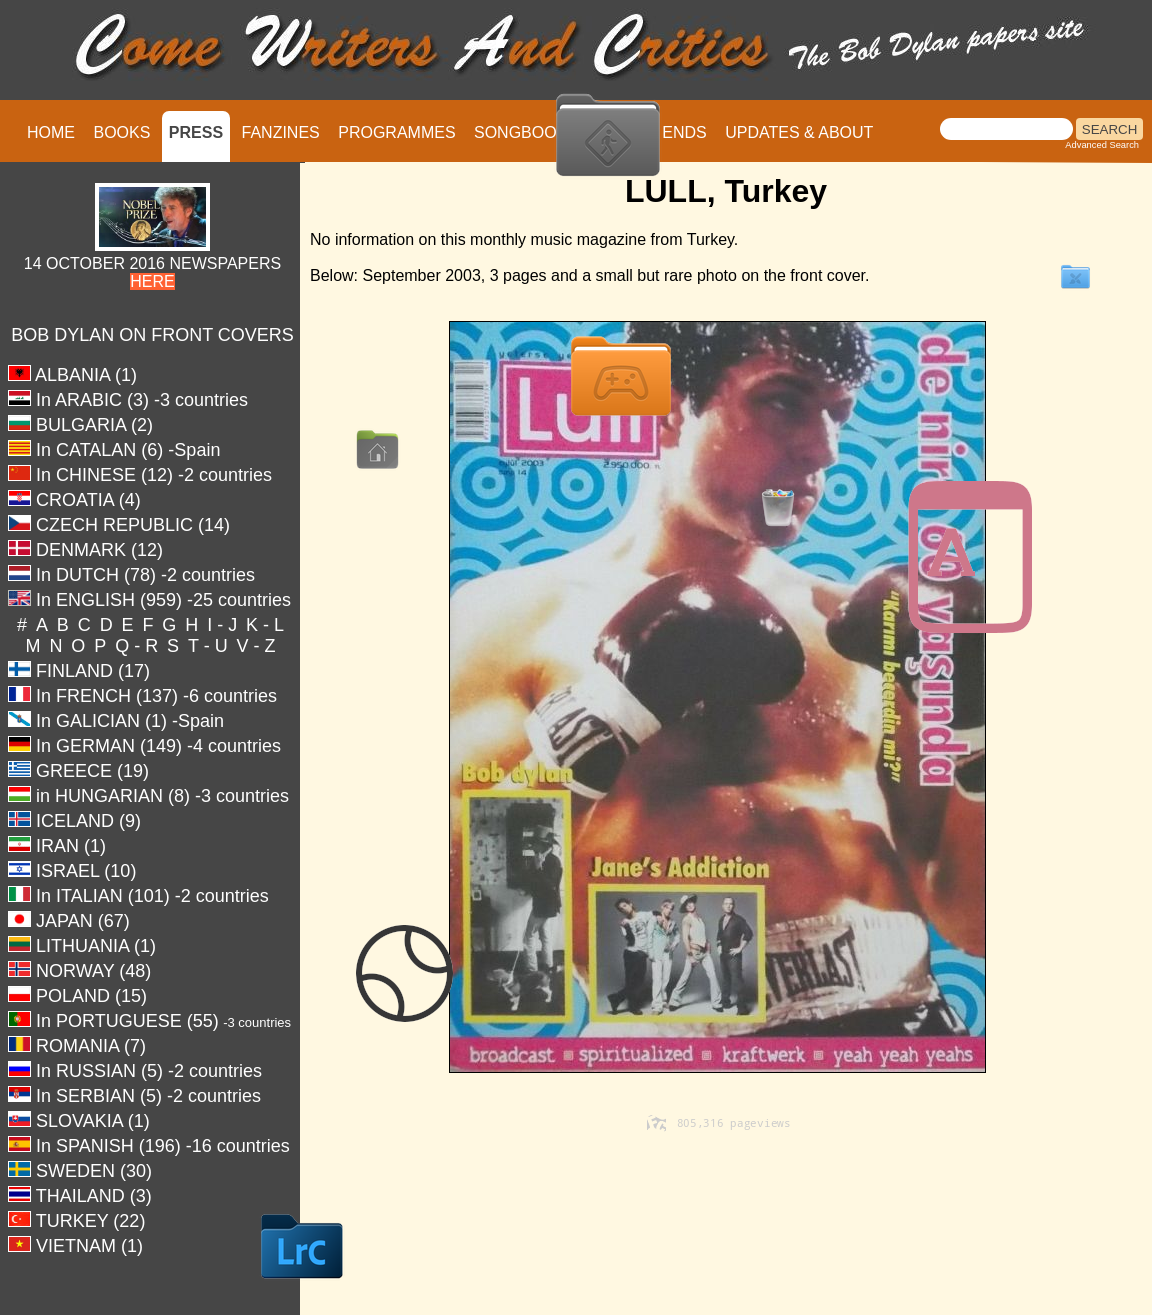  Describe the element at coordinates (608, 135) in the screenshot. I see `access public or shared folder` at that location.